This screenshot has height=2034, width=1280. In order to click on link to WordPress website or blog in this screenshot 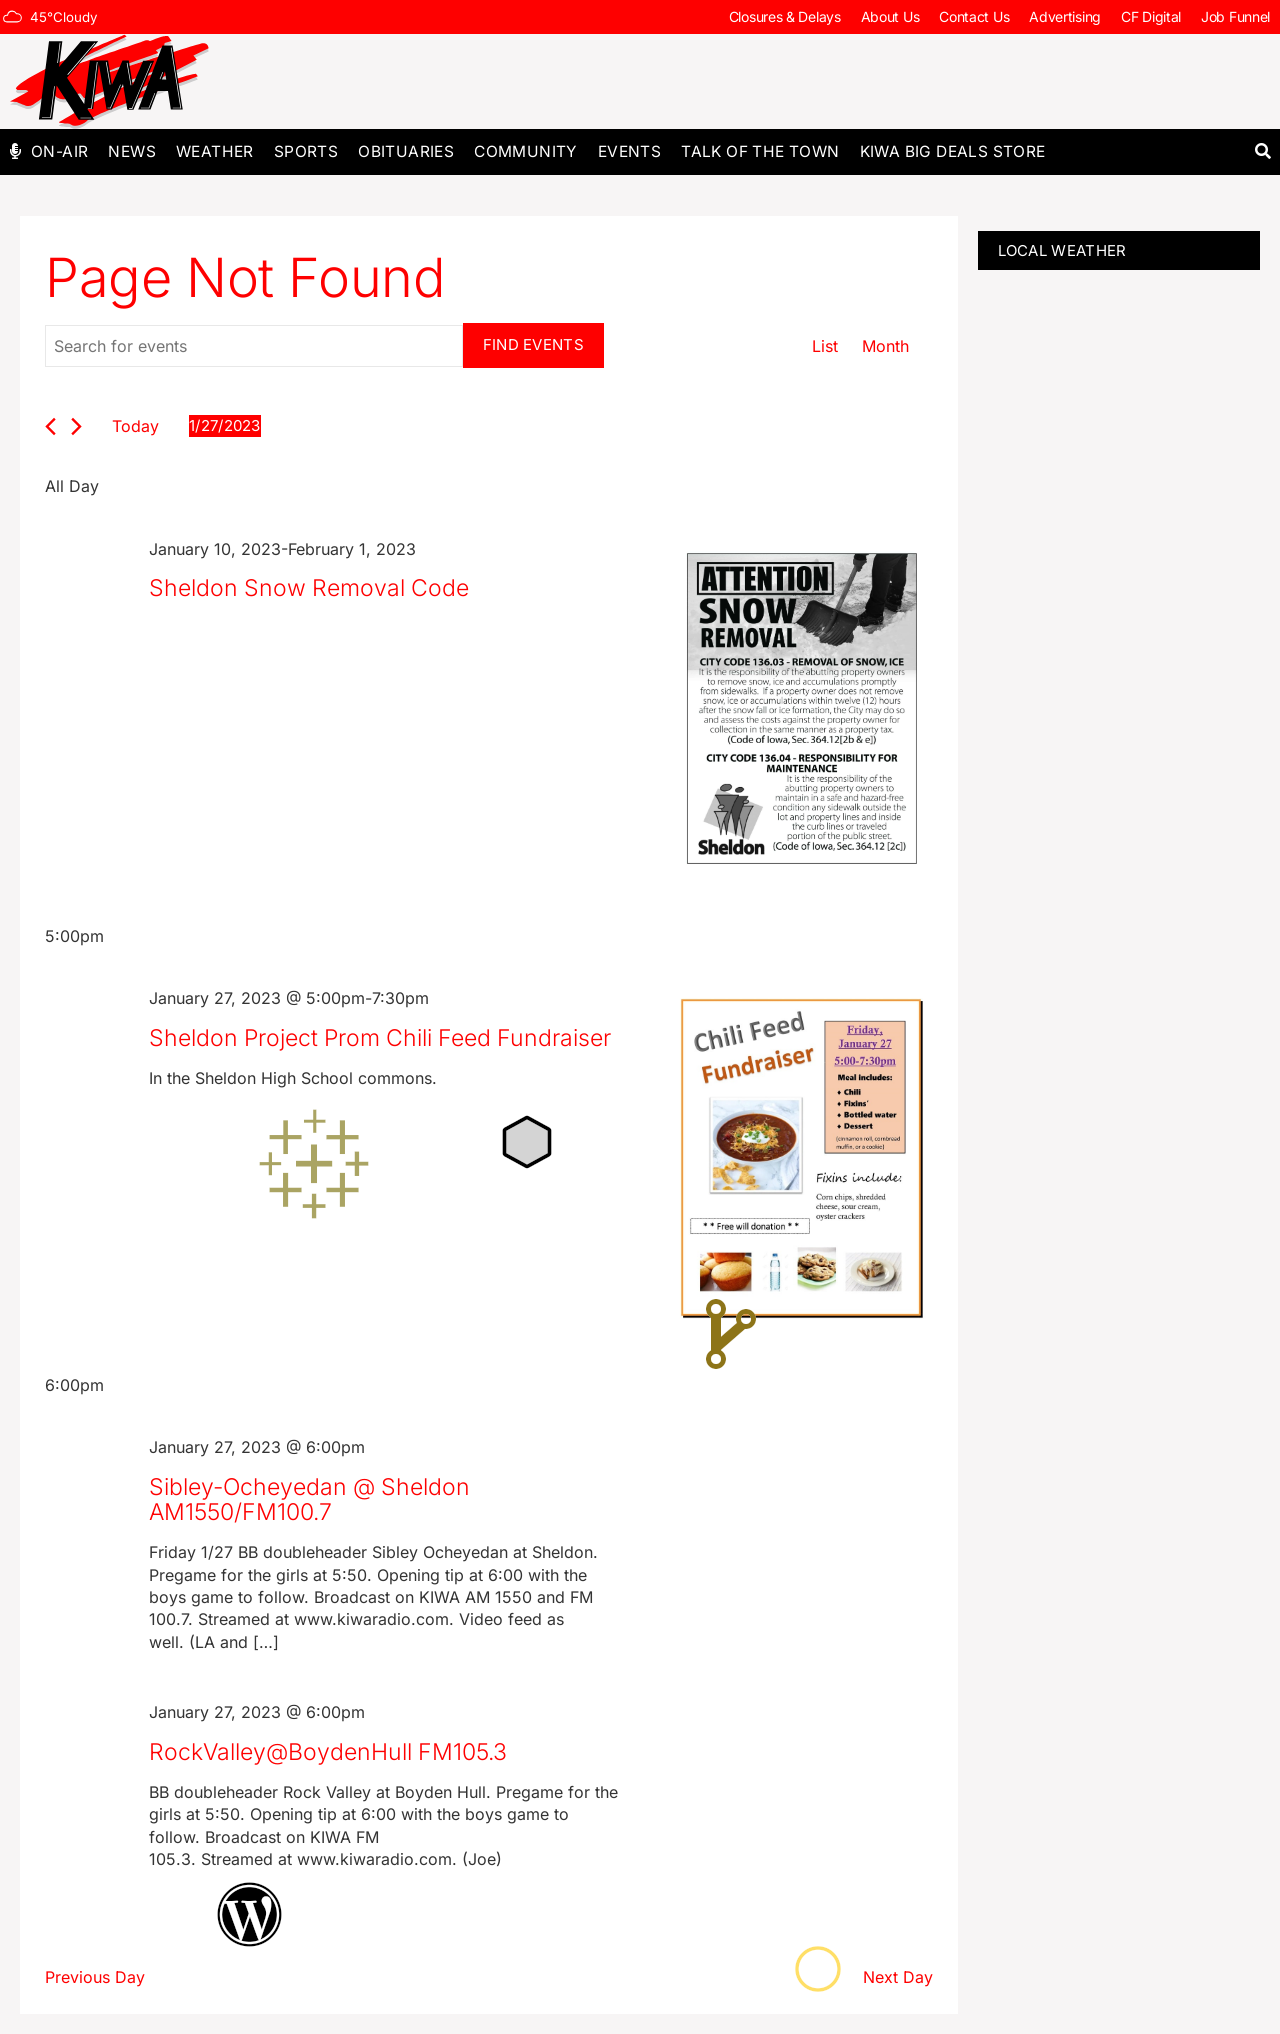, I will do `click(249, 1914)`.